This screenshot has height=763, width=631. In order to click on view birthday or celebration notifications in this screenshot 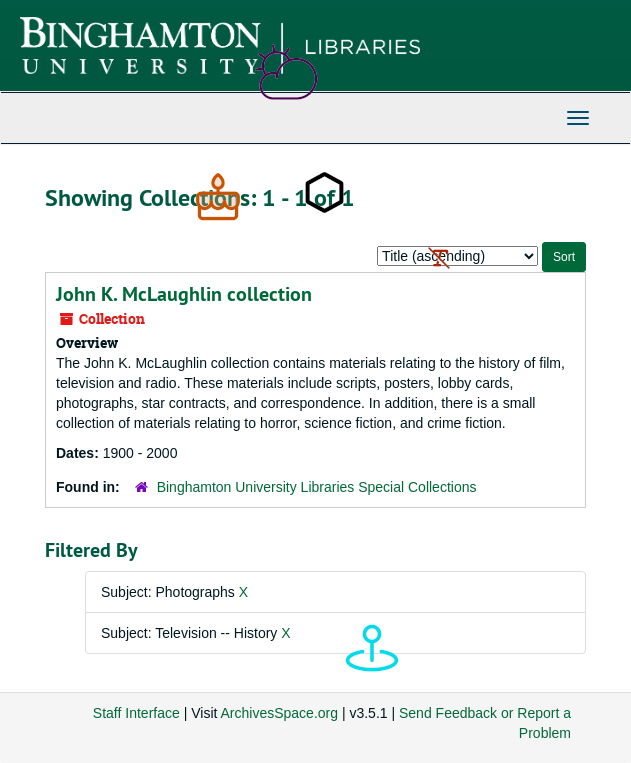, I will do `click(218, 200)`.